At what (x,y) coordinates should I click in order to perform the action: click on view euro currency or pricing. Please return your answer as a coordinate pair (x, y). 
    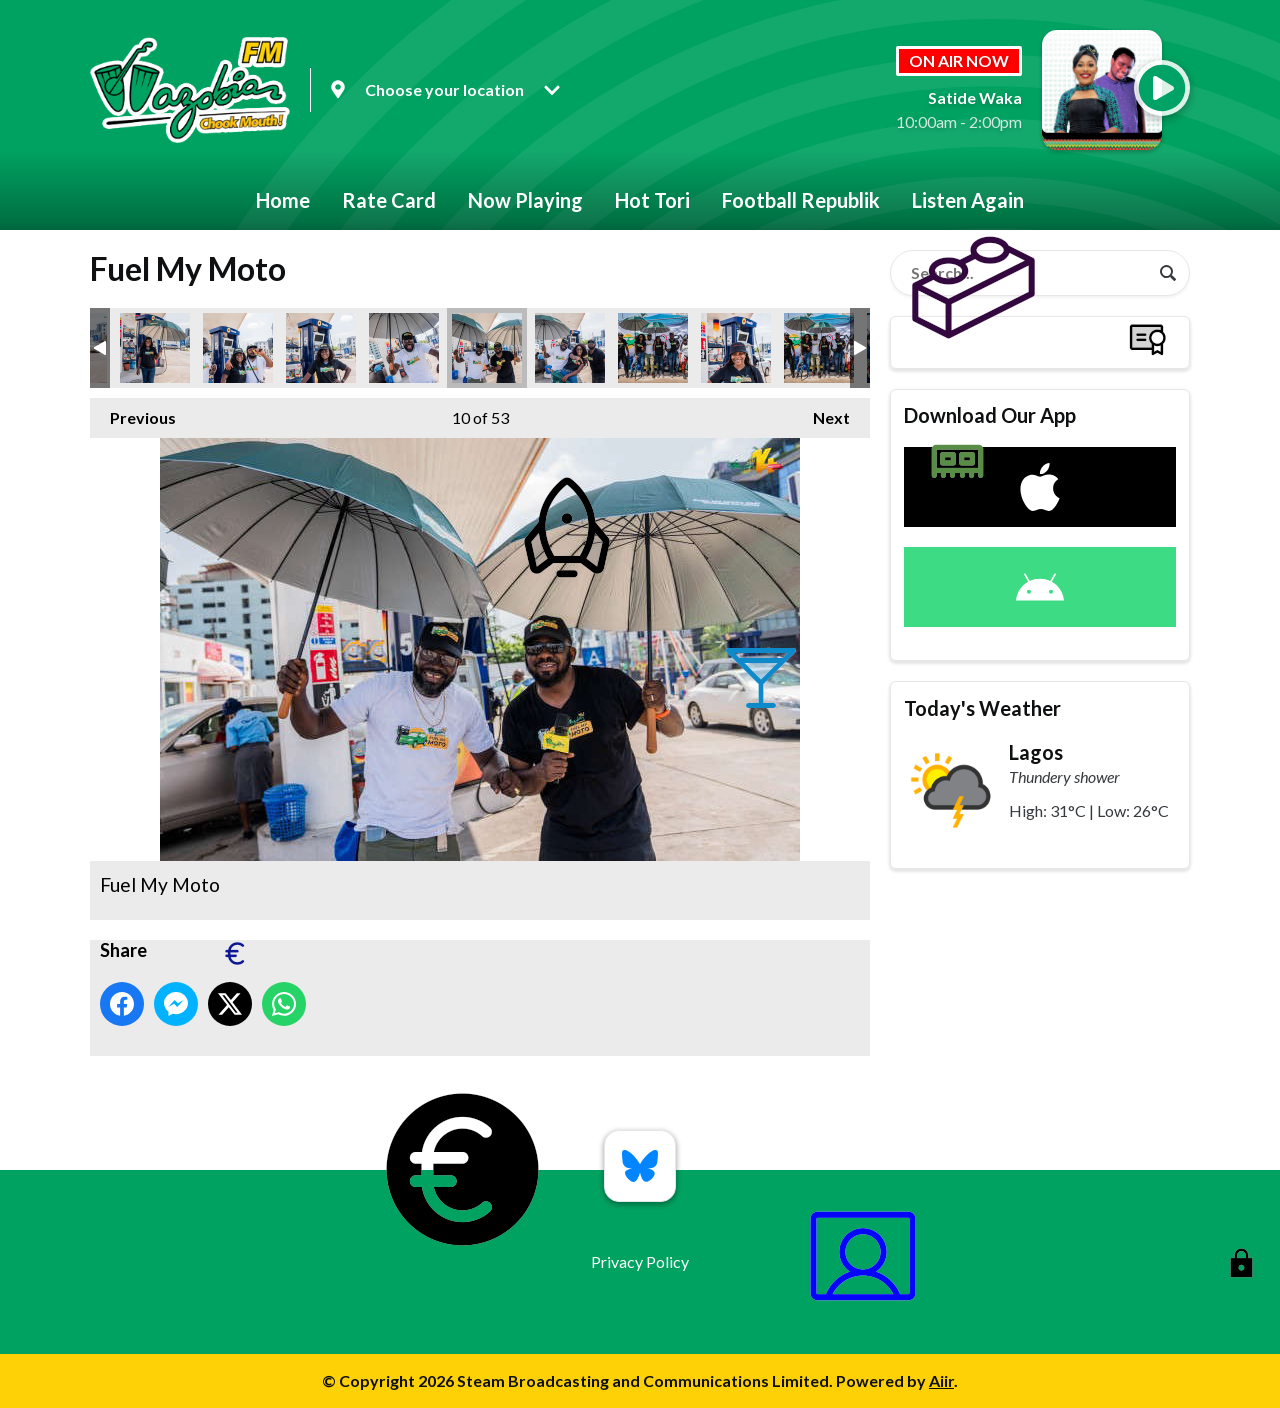
    Looking at the image, I should click on (462, 1169).